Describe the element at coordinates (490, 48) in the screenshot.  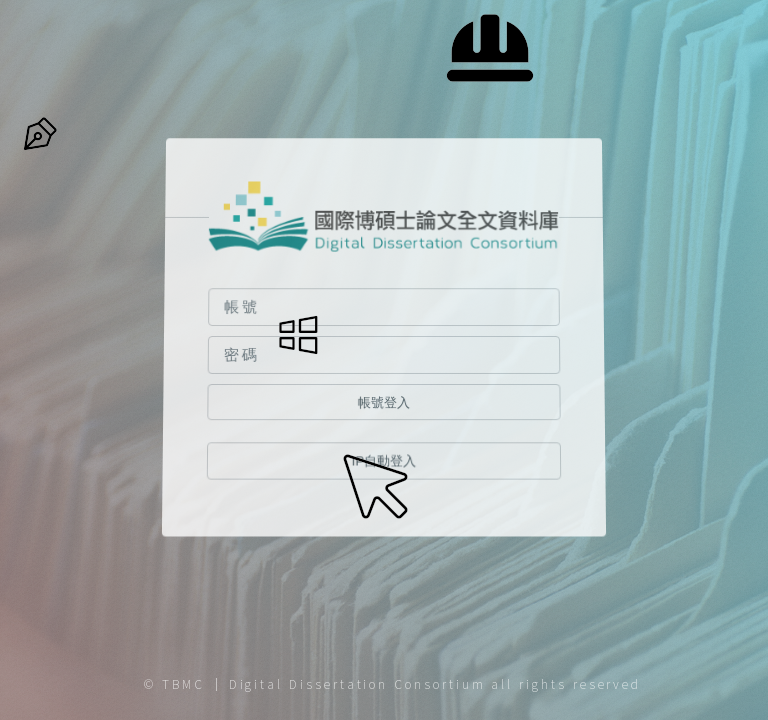
I see `access construction or worksite safety settings` at that location.